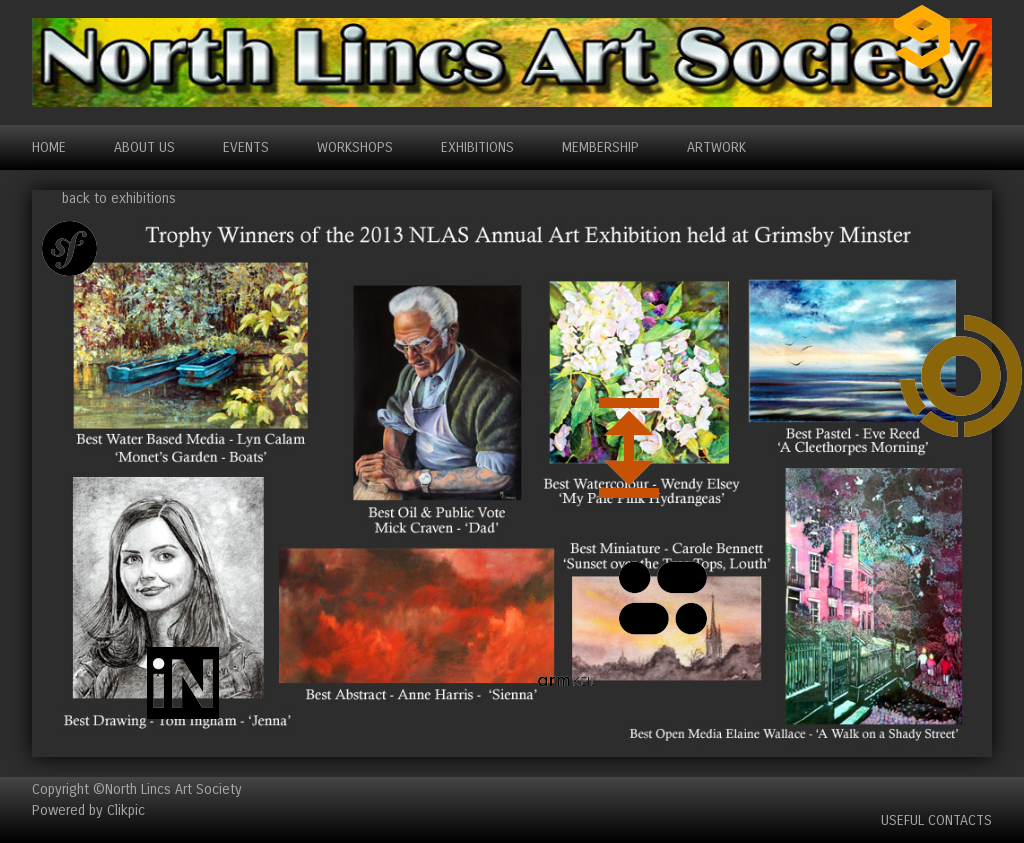  What do you see at coordinates (69, 248) in the screenshot?
I see `Symfony PHP framework logo` at bounding box center [69, 248].